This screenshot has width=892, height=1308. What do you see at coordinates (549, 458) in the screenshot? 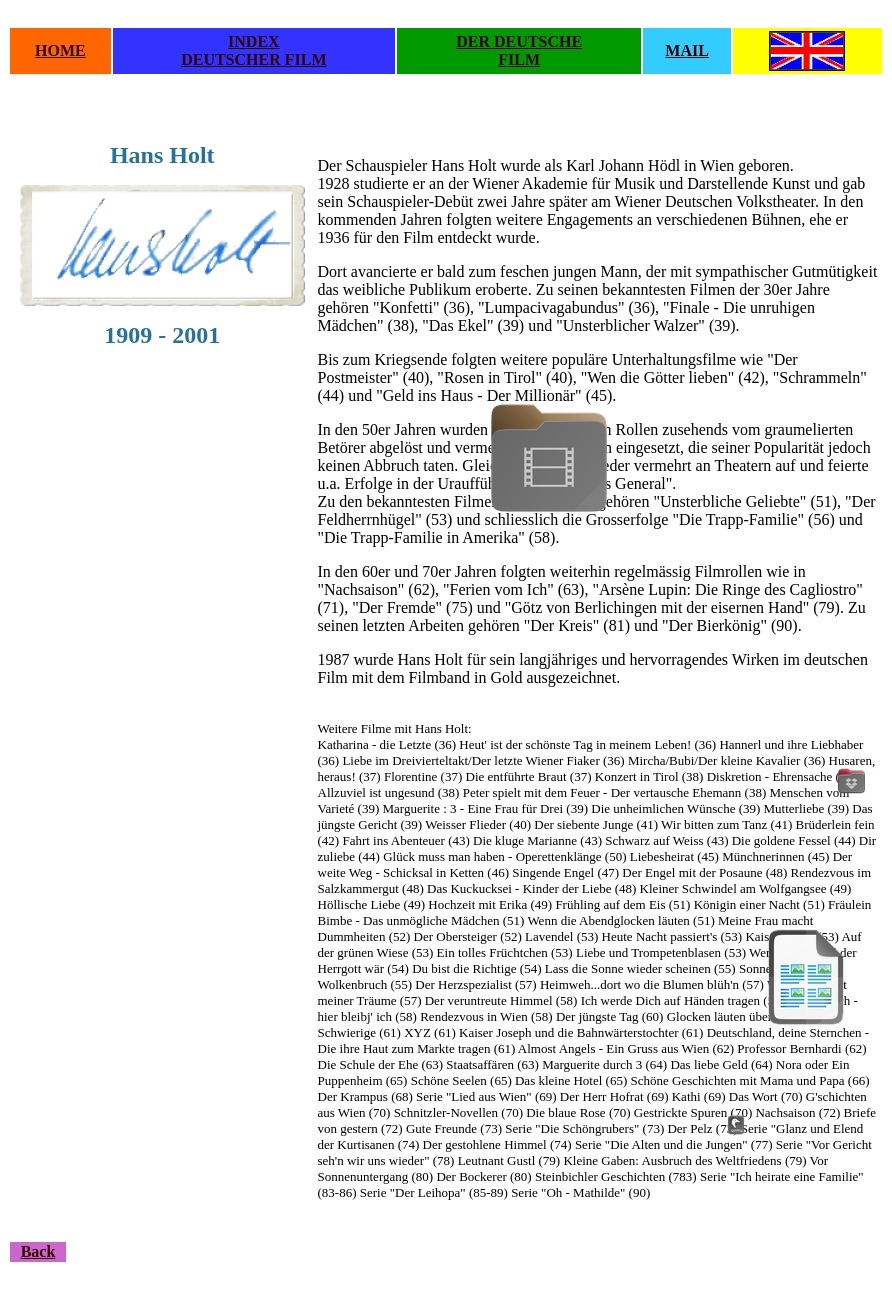
I see `open your videos folder` at bounding box center [549, 458].